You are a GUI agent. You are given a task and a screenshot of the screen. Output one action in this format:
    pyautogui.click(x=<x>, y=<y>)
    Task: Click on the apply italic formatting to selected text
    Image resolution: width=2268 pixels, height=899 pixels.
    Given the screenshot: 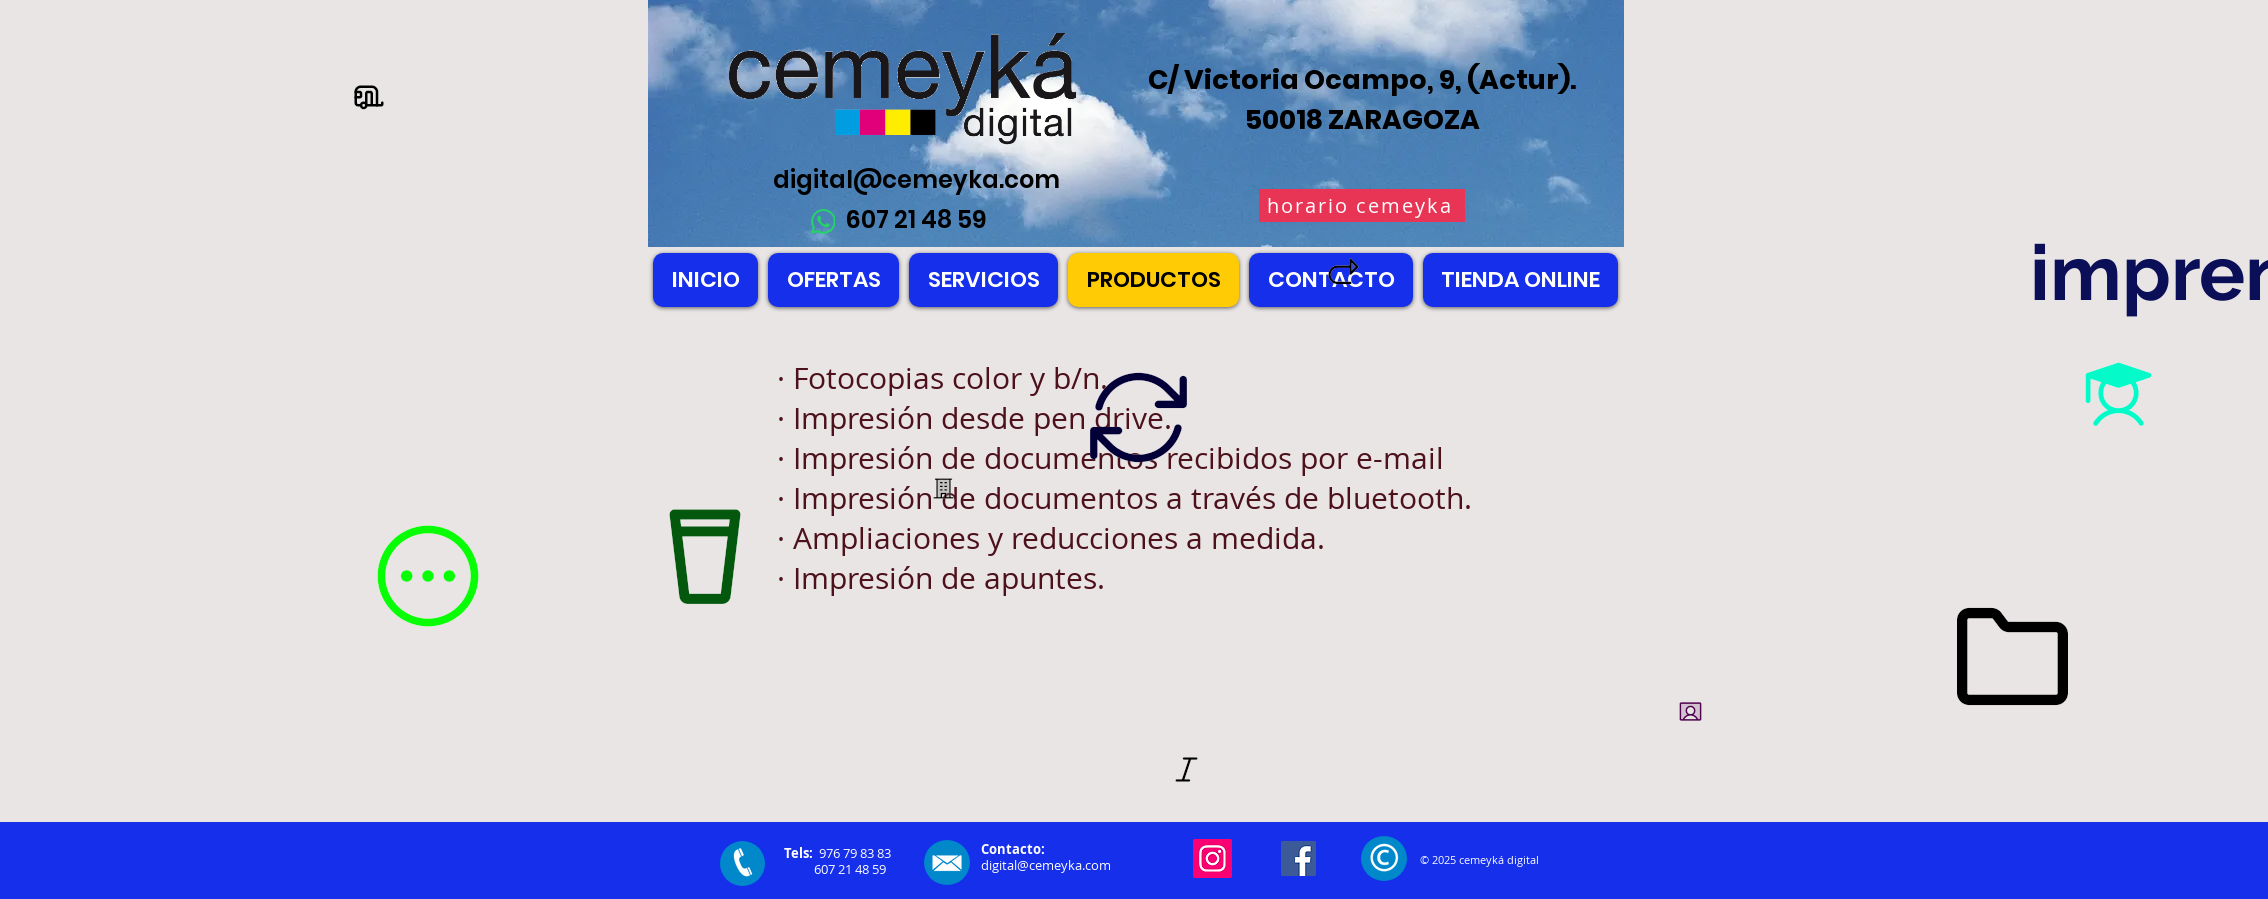 What is the action you would take?
    pyautogui.click(x=1186, y=769)
    